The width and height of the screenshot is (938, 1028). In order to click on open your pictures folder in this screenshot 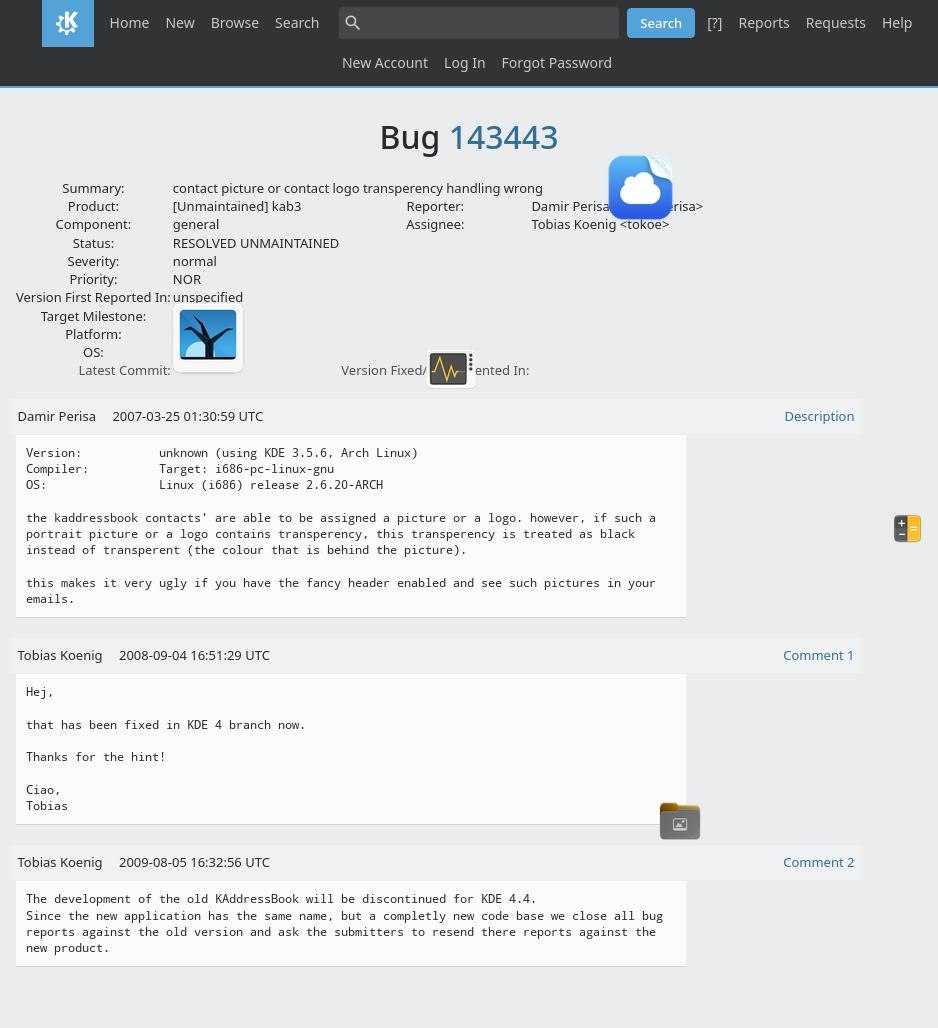, I will do `click(680, 821)`.